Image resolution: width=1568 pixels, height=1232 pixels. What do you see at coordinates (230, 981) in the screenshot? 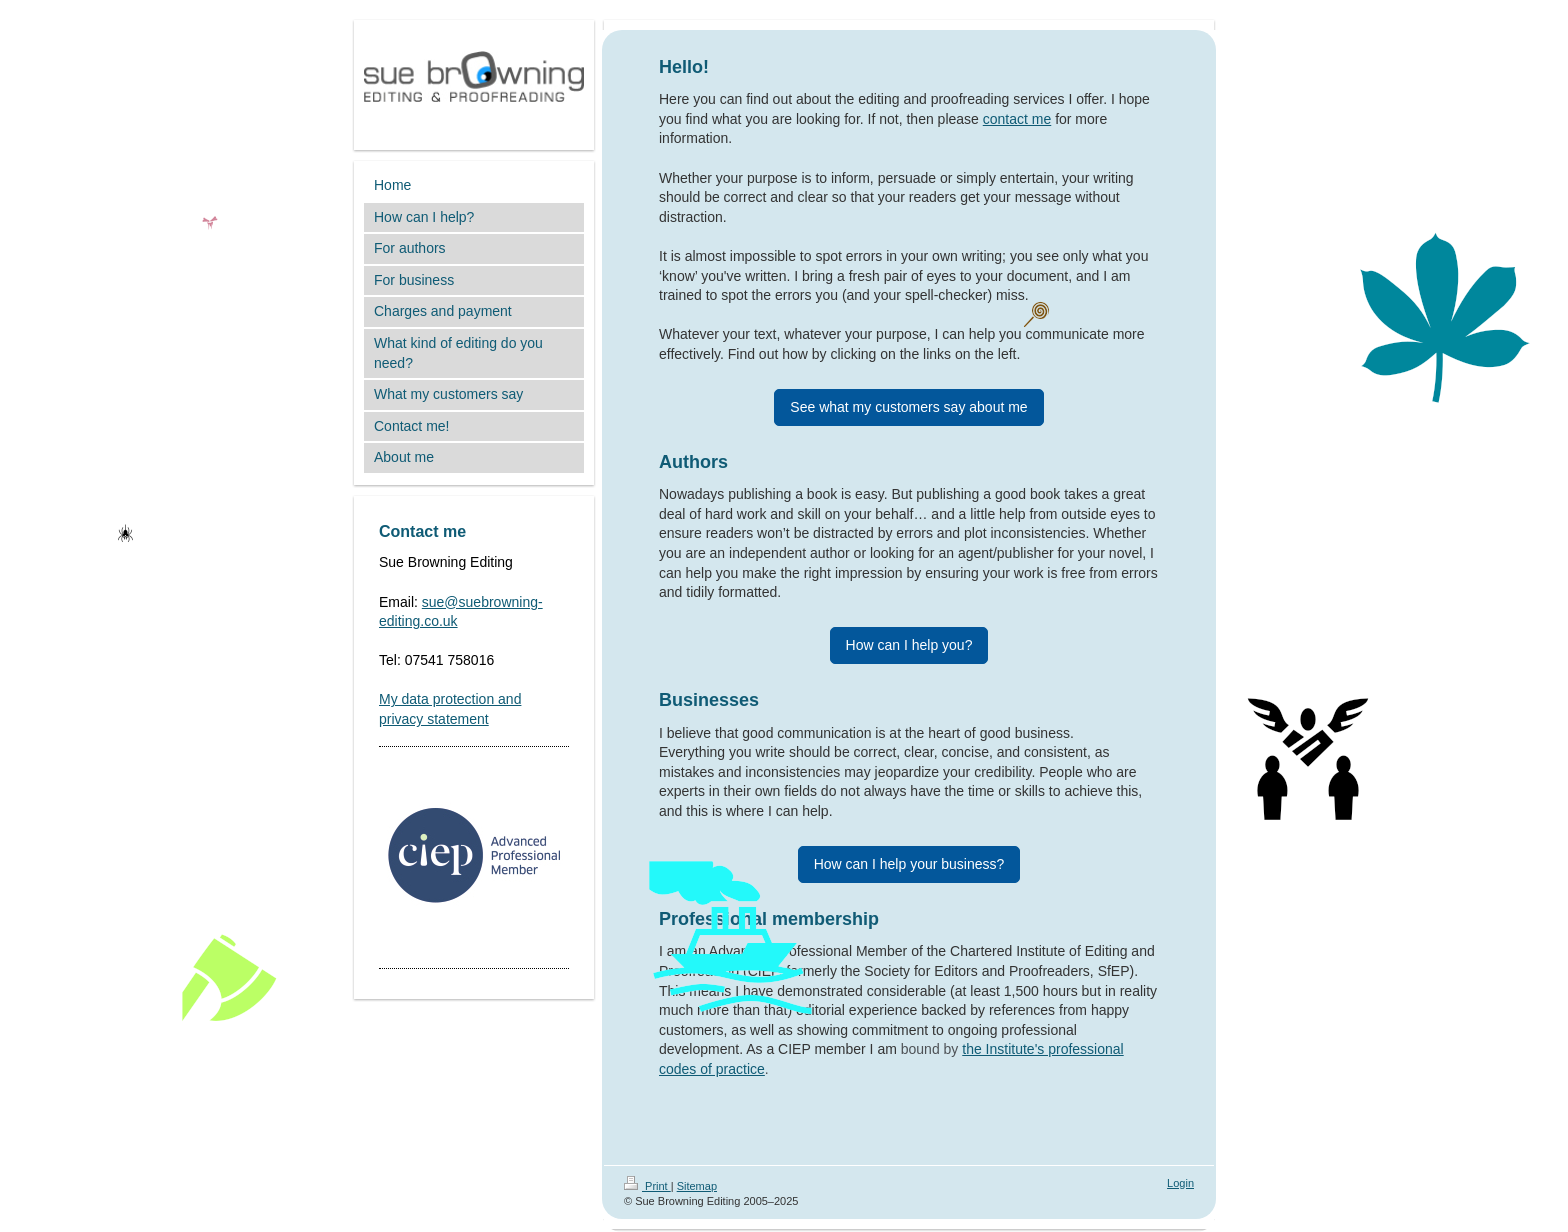
I see `equip axe tool or weapon` at bounding box center [230, 981].